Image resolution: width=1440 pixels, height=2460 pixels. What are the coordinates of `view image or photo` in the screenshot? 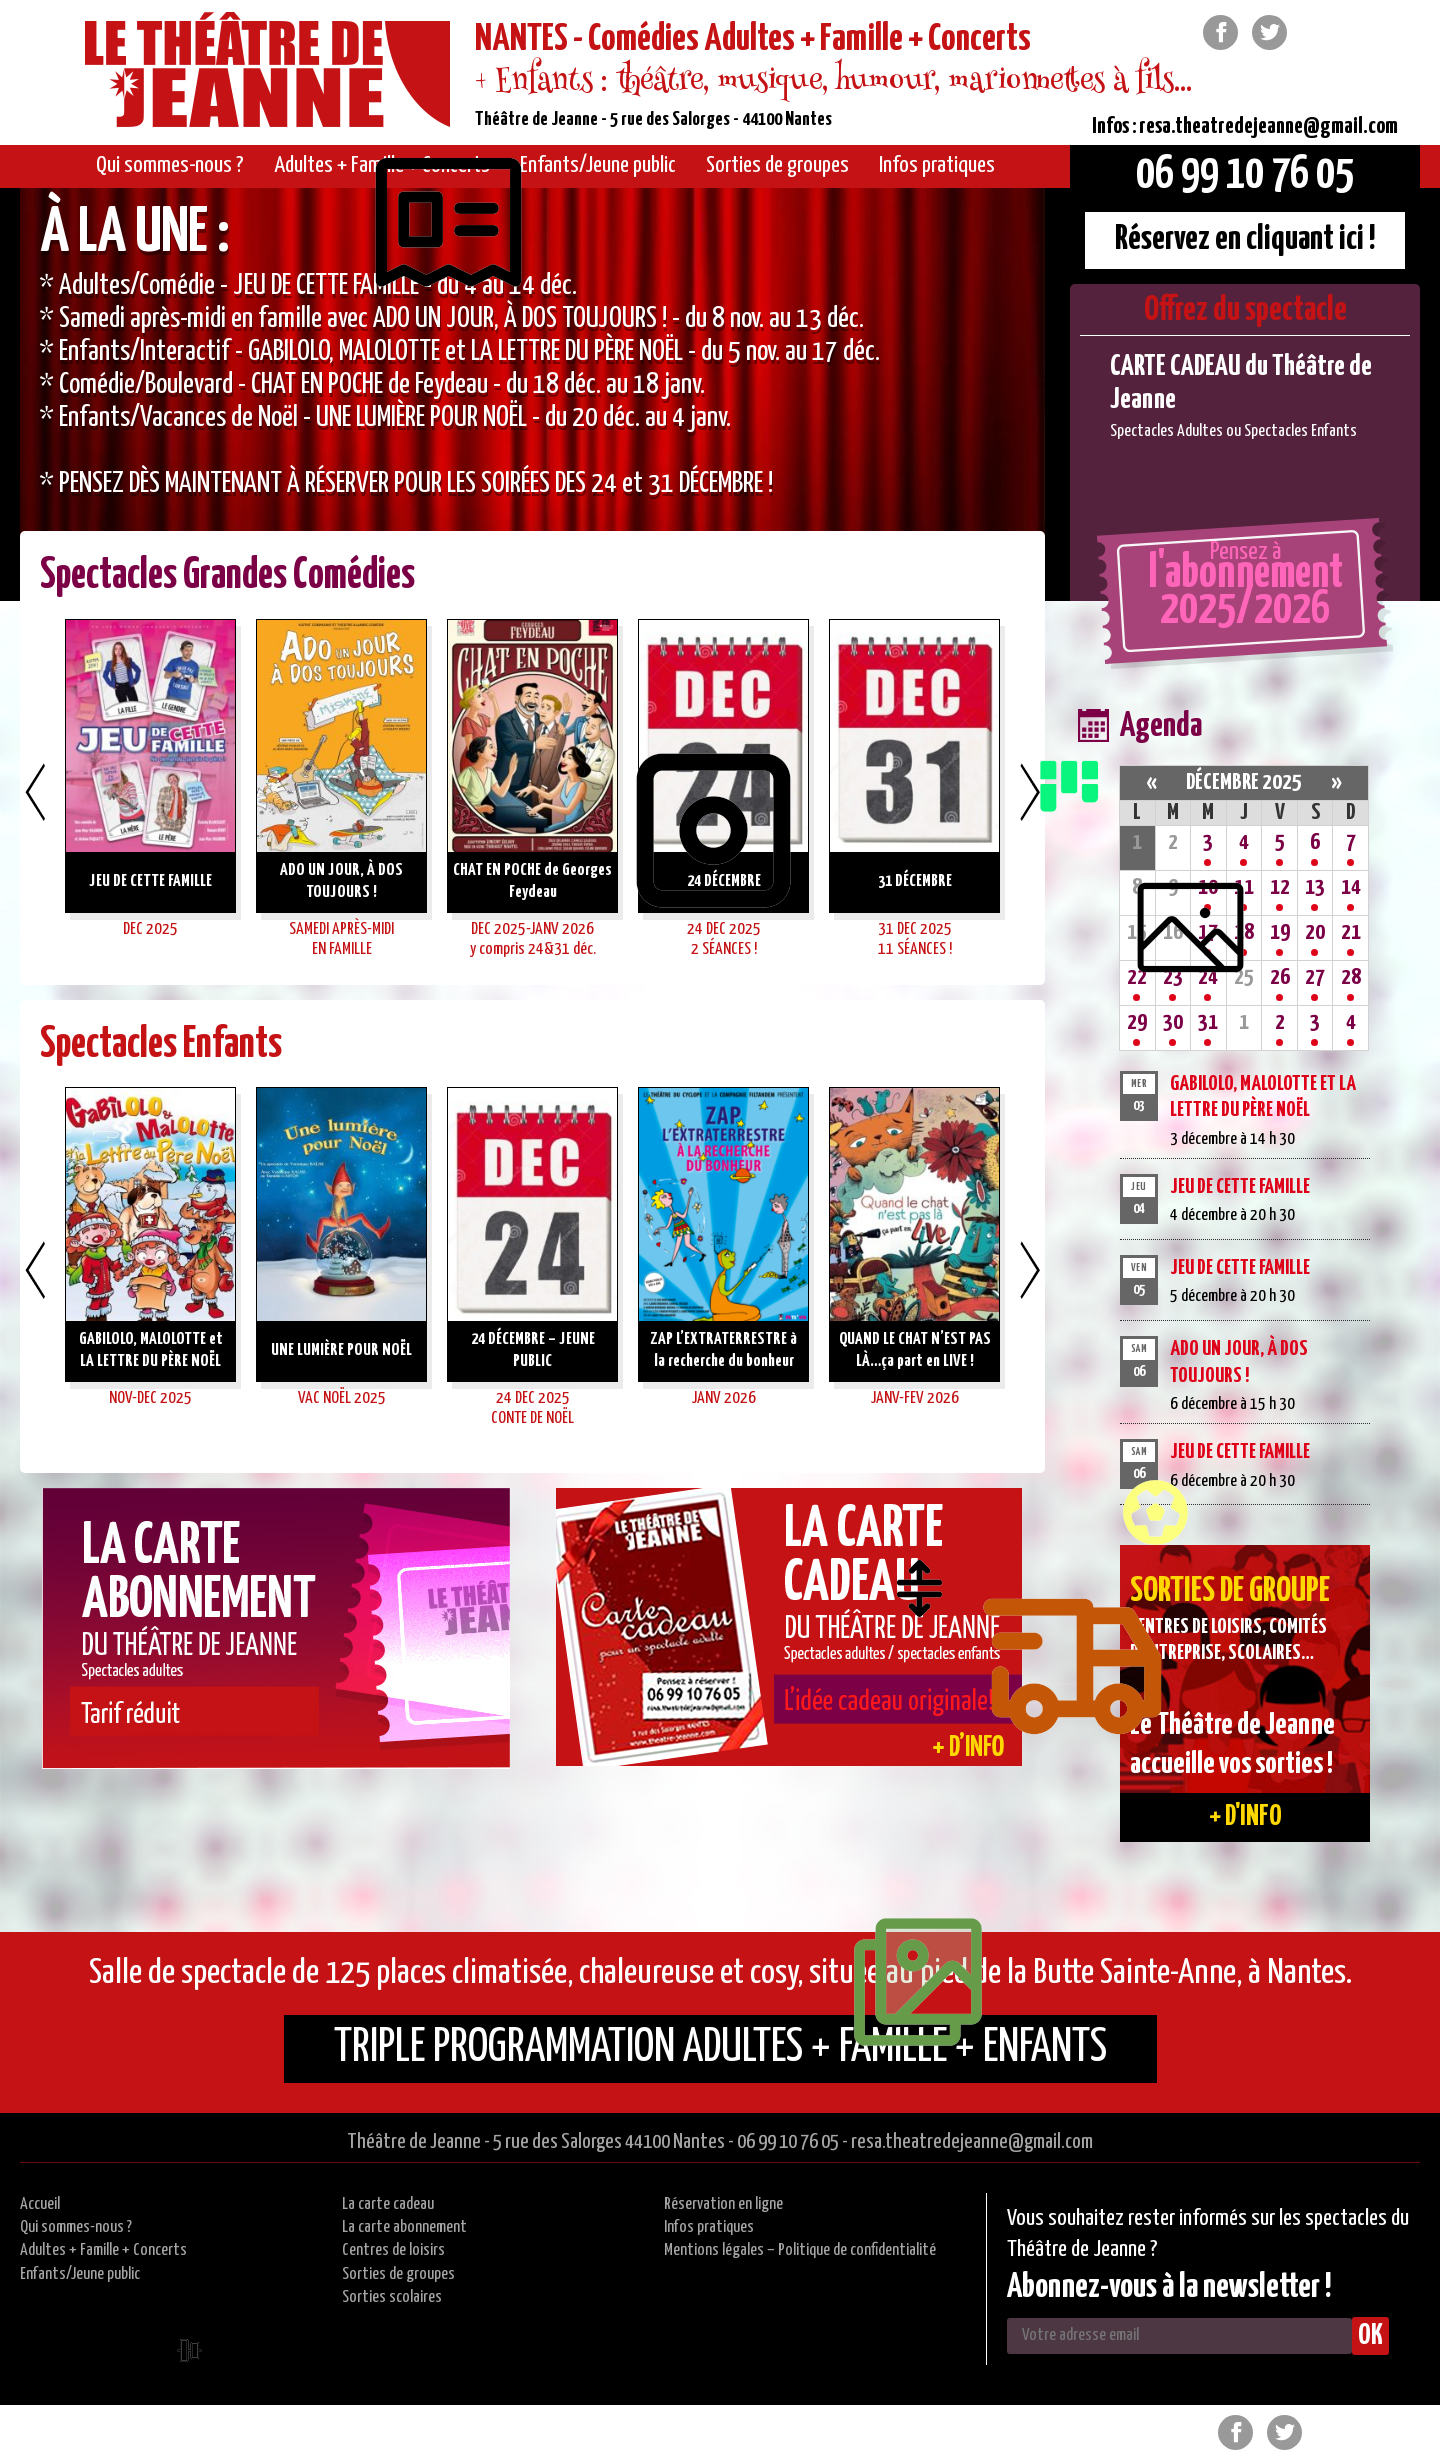 It's located at (1190, 927).